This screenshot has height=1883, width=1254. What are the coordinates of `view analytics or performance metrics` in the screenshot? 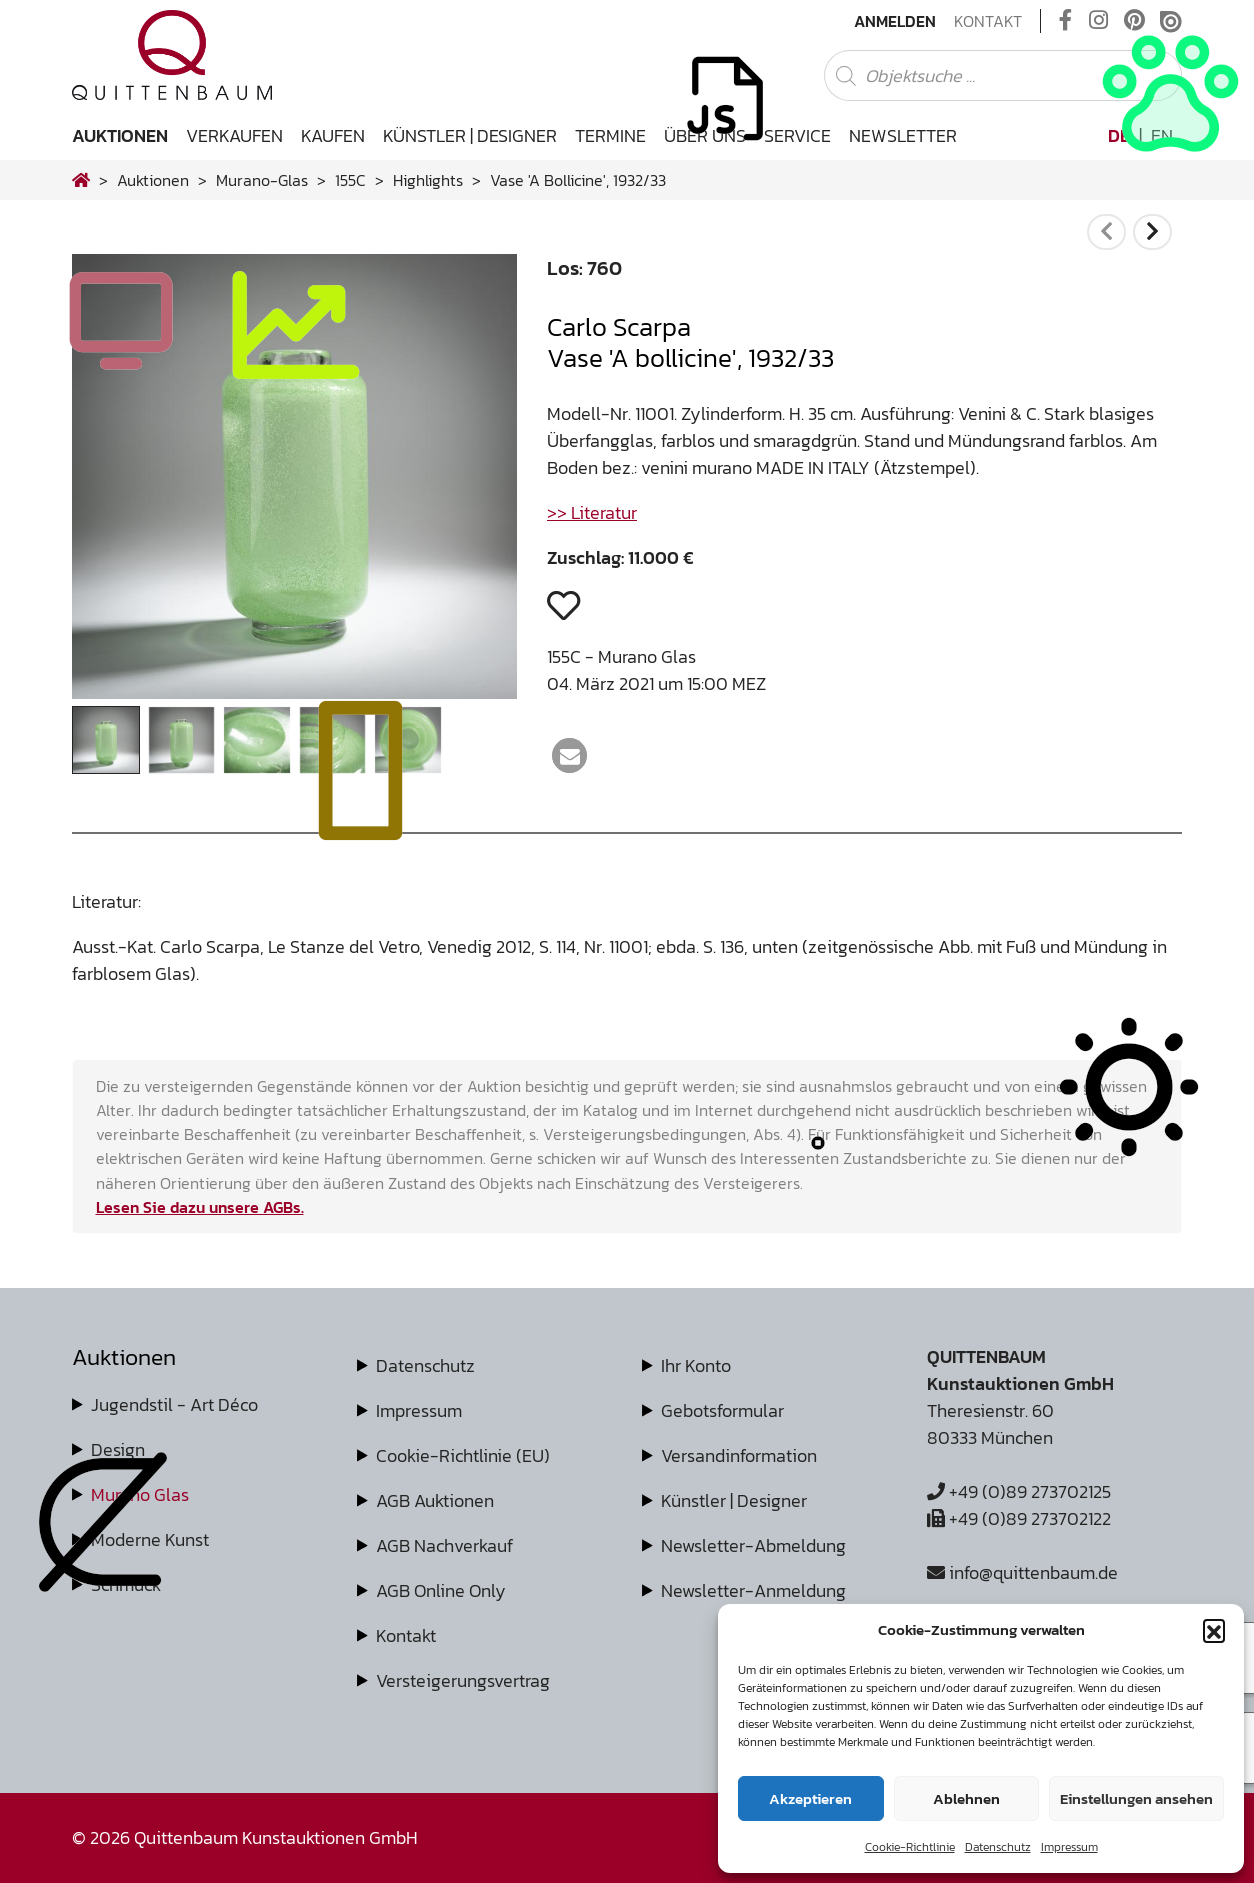 It's located at (296, 325).